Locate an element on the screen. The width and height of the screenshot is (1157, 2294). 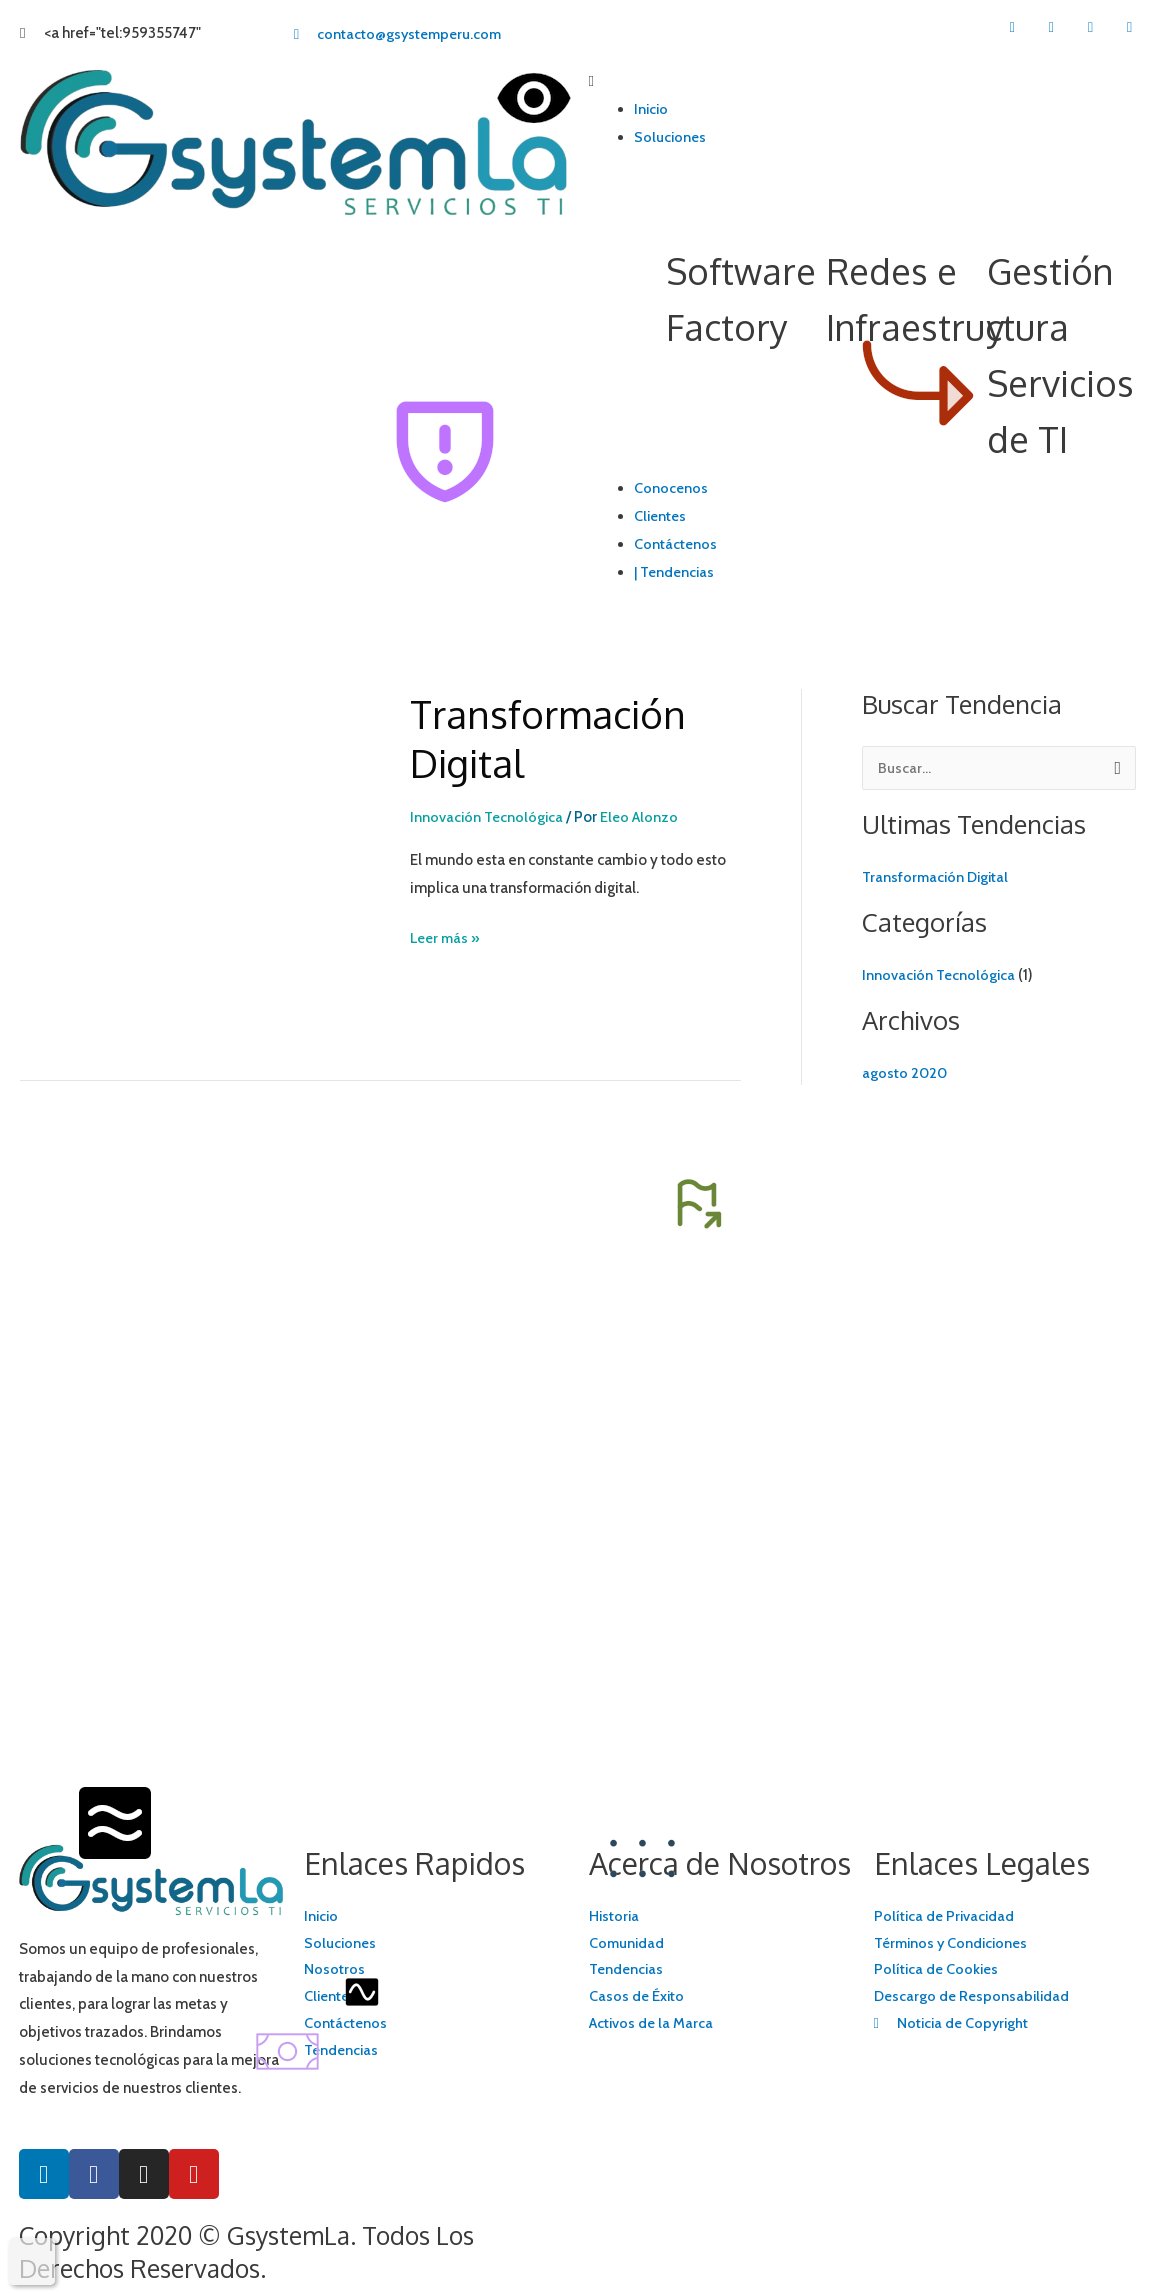
view or preview content is located at coordinates (534, 98).